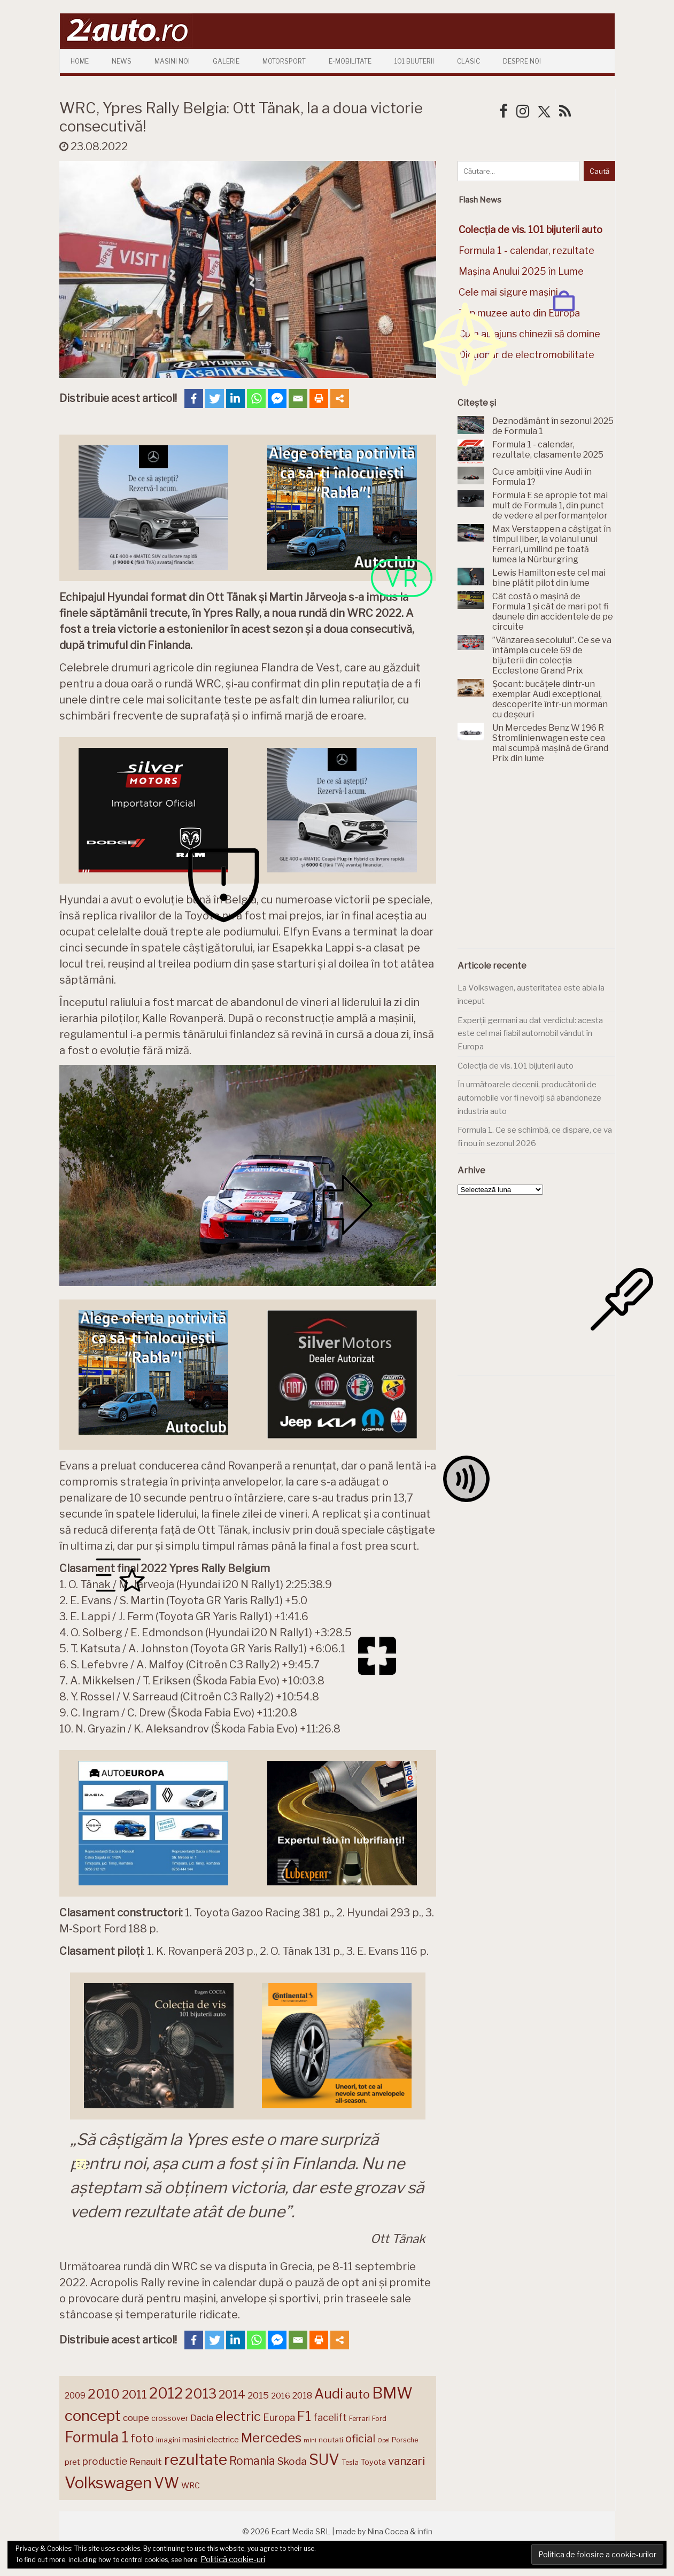 This screenshot has width=674, height=2576. What do you see at coordinates (564, 302) in the screenshot?
I see `view your shopping bag` at bounding box center [564, 302].